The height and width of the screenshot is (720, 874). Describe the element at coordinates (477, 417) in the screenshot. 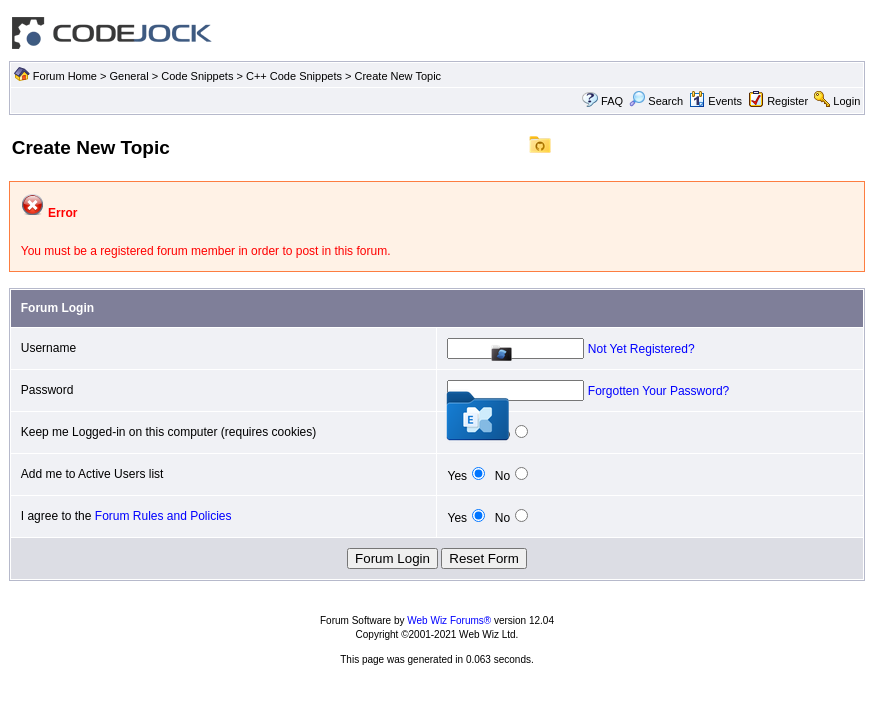

I see `open microsoft exchange folder` at that location.